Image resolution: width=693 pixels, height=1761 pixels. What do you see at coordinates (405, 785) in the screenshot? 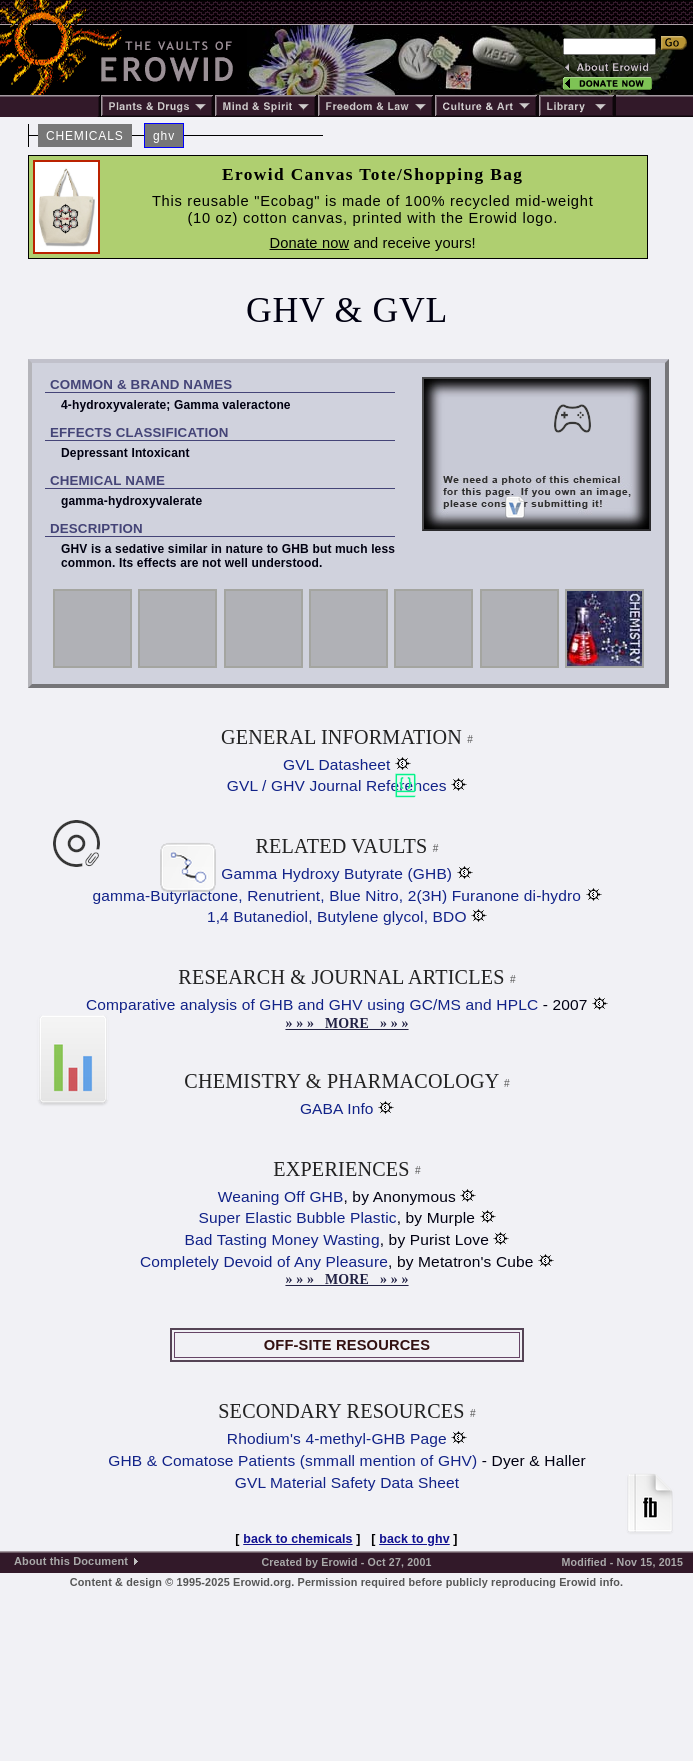
I see `open developer documentation` at bounding box center [405, 785].